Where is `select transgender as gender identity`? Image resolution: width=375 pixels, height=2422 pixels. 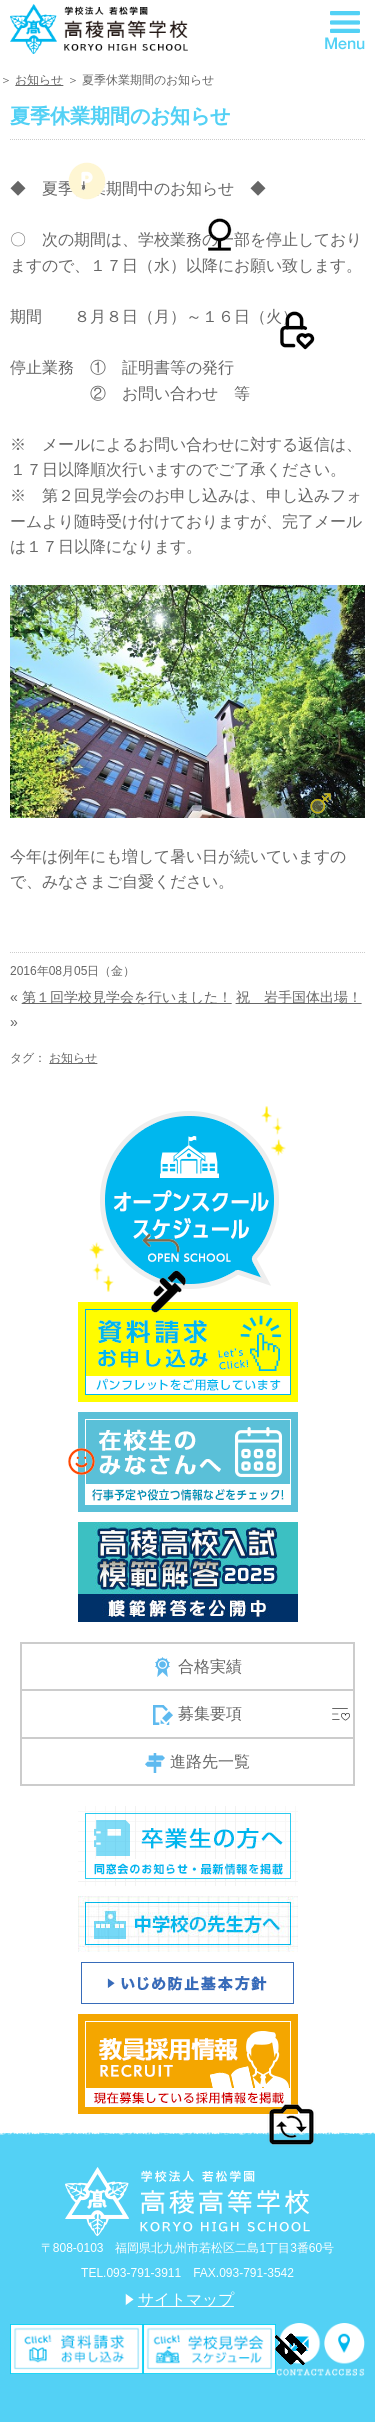
select transgender as gender identity is located at coordinates (321, 803).